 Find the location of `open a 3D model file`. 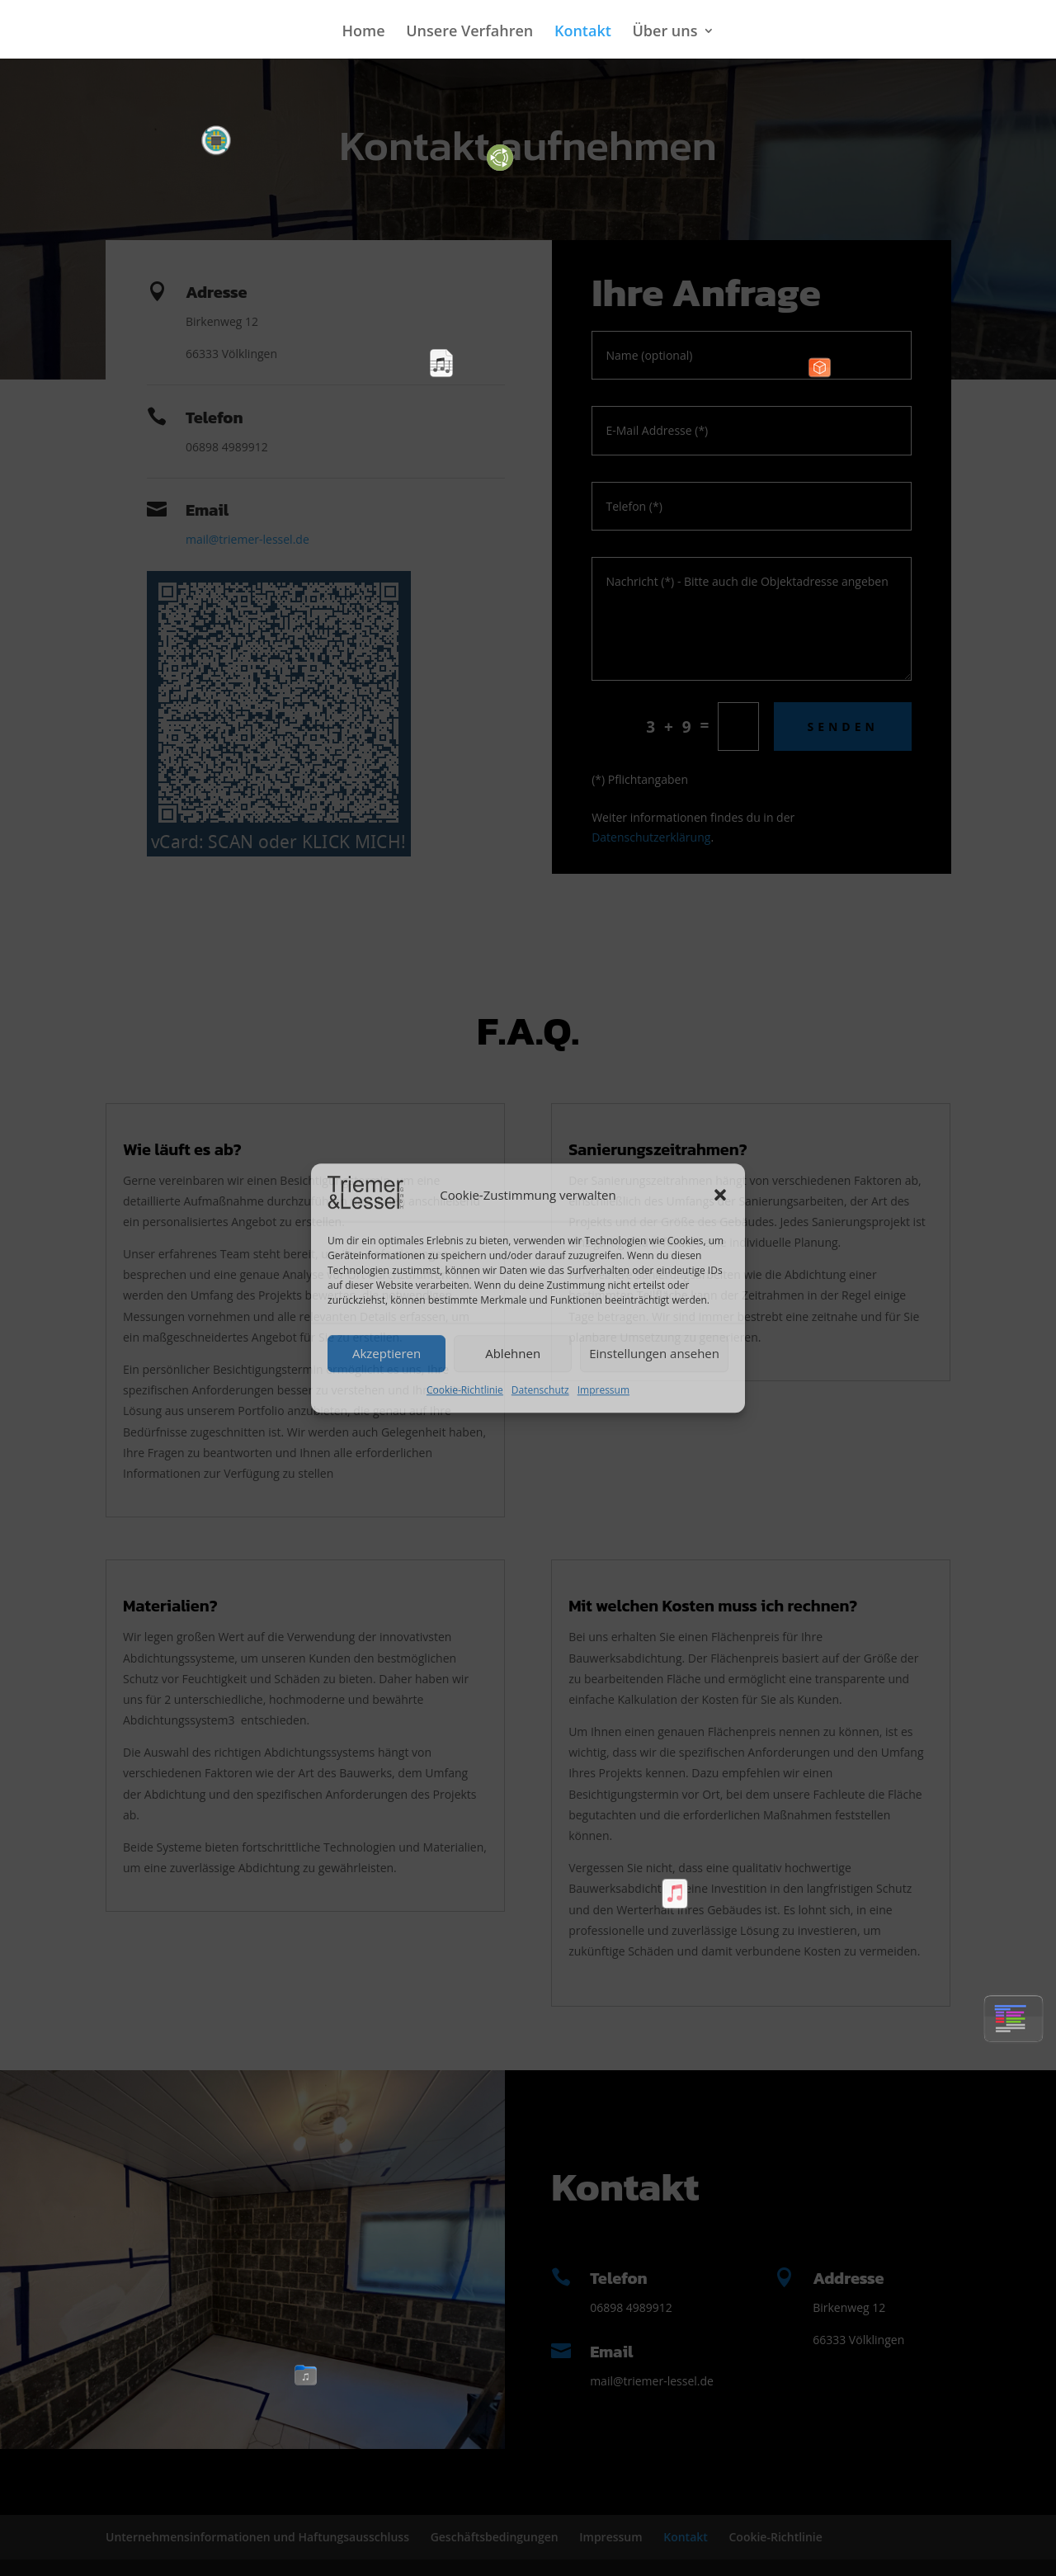

open a 3D model file is located at coordinates (819, 366).